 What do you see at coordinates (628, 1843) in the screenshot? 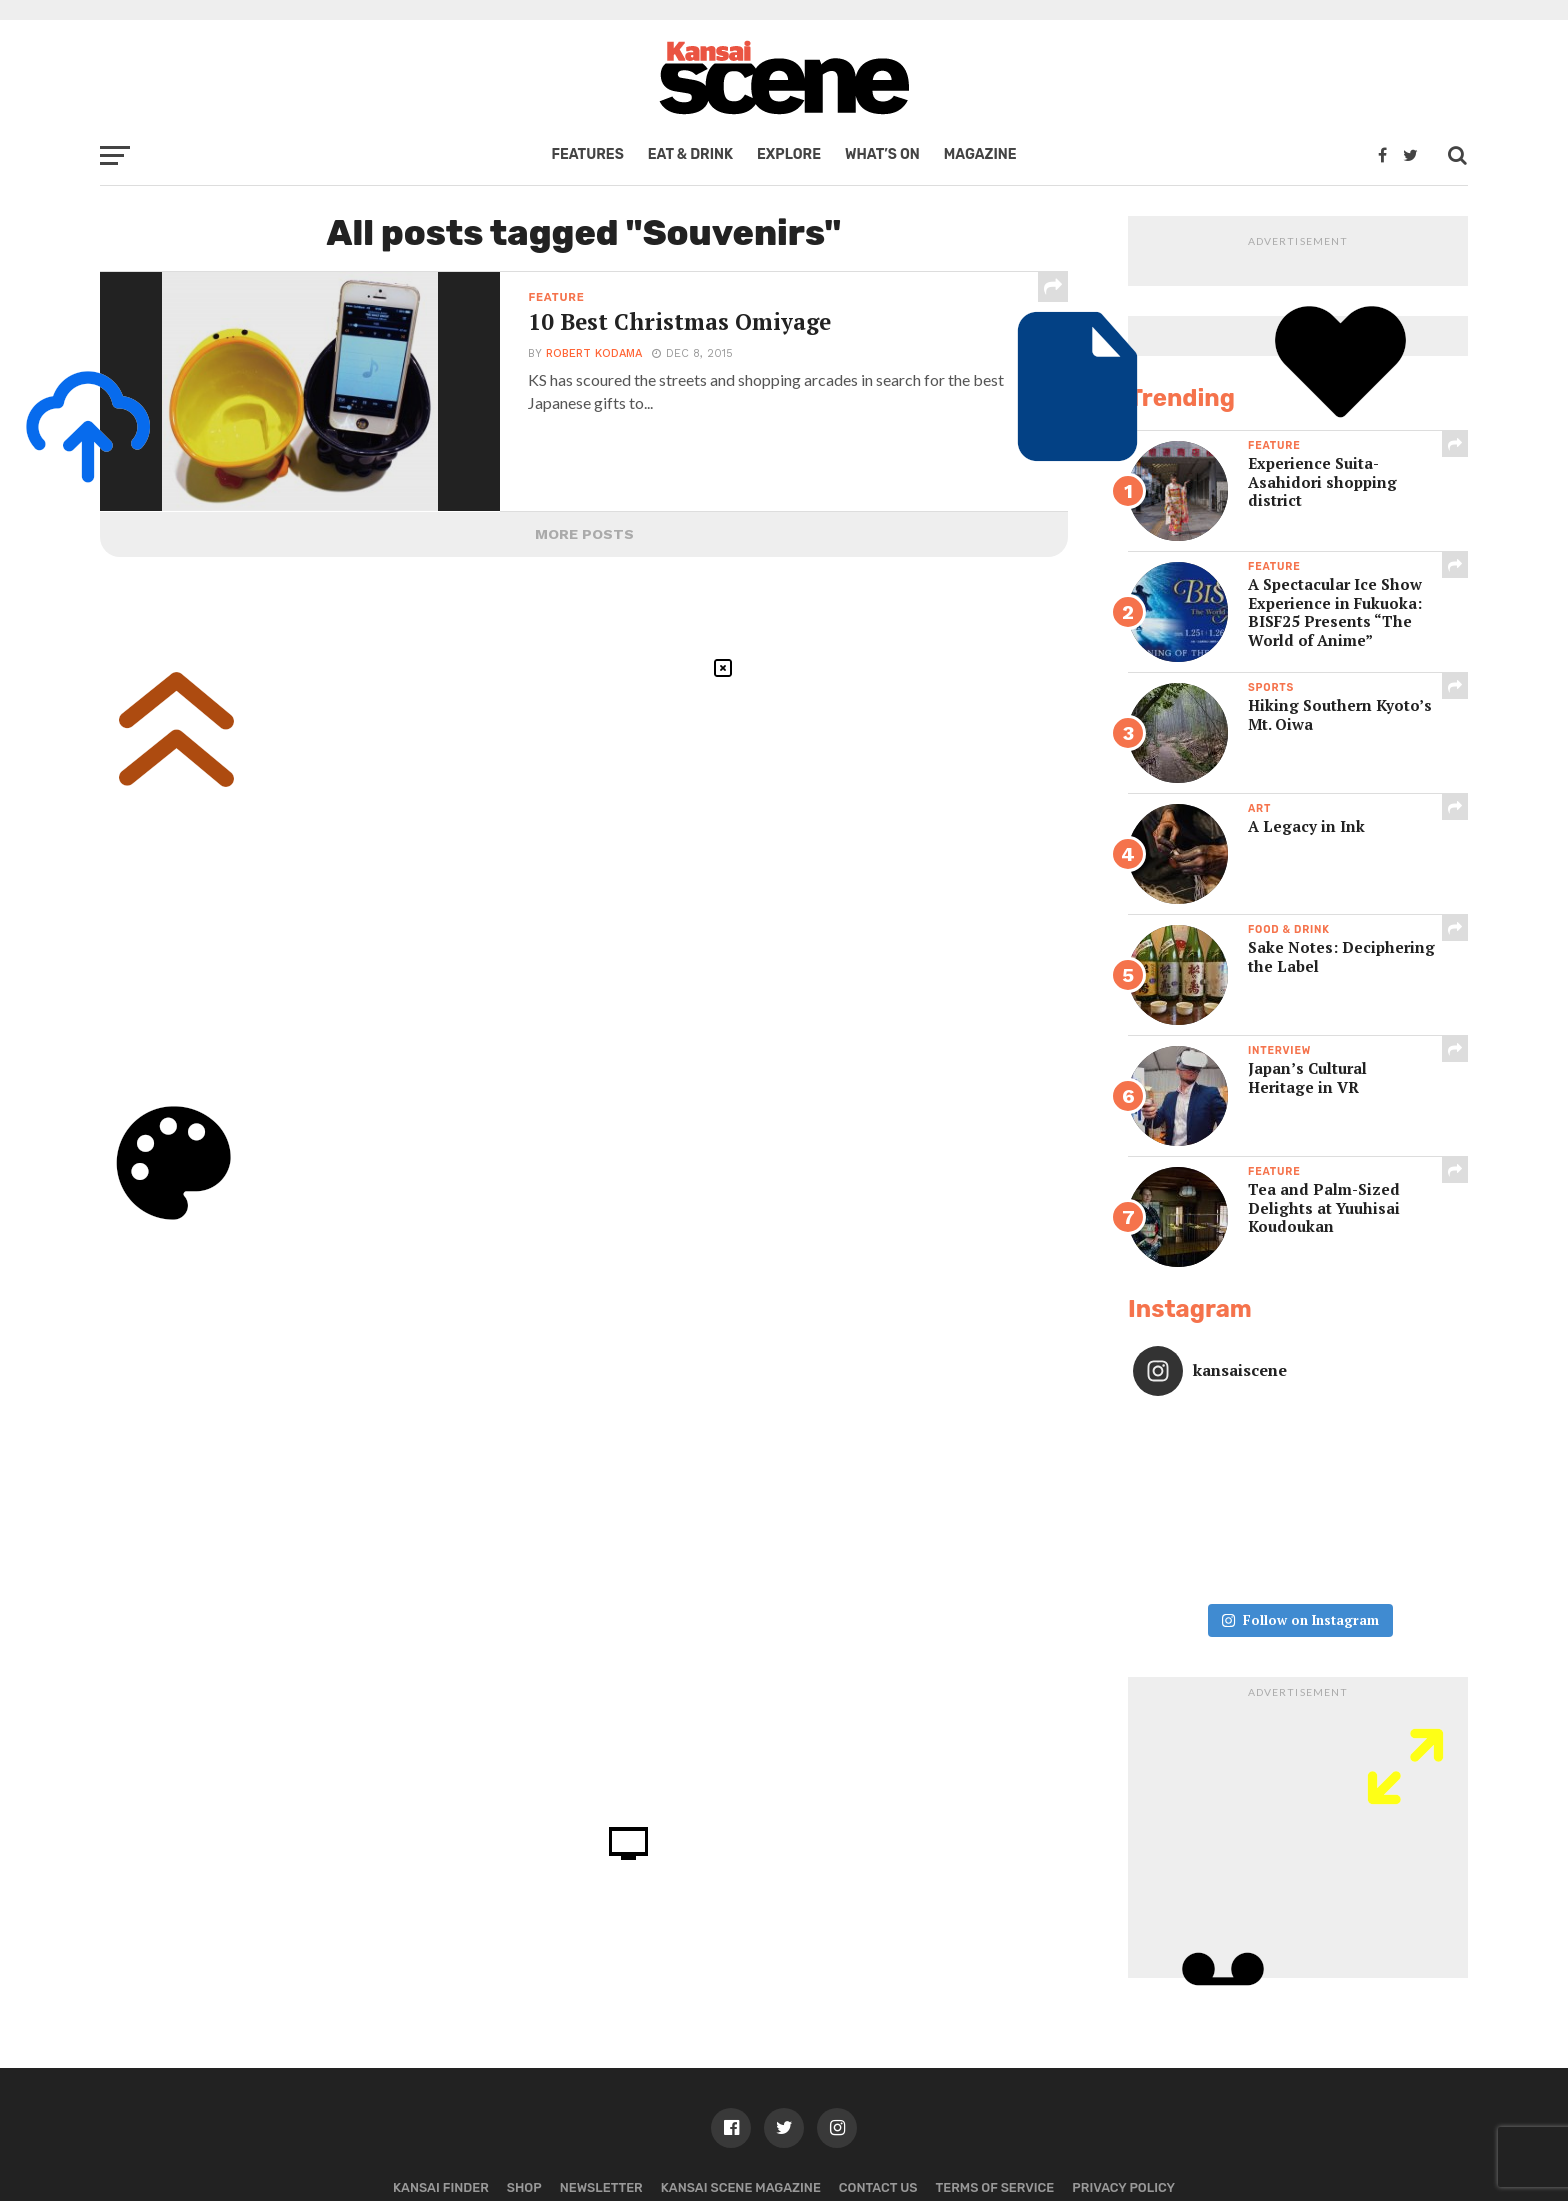
I see `access personal video content` at bounding box center [628, 1843].